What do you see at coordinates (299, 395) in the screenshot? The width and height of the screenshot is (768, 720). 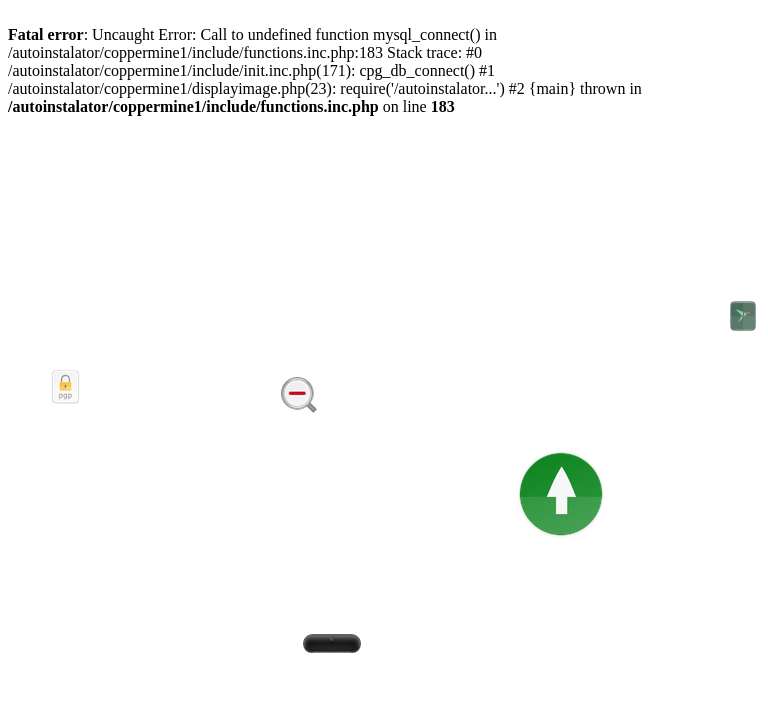 I see `zoom out of the current view` at bounding box center [299, 395].